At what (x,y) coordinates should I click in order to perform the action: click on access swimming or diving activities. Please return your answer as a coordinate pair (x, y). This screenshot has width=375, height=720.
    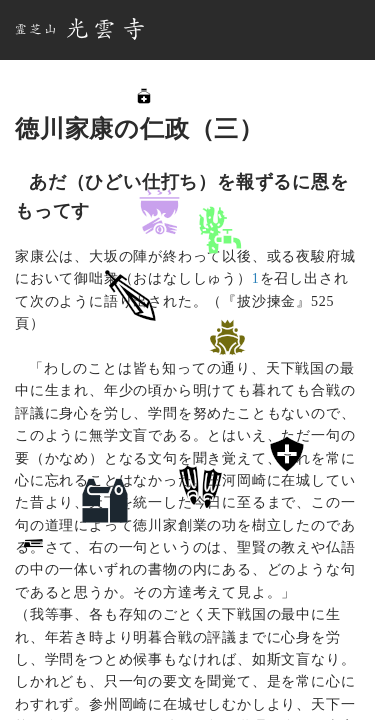
    Looking at the image, I should click on (200, 486).